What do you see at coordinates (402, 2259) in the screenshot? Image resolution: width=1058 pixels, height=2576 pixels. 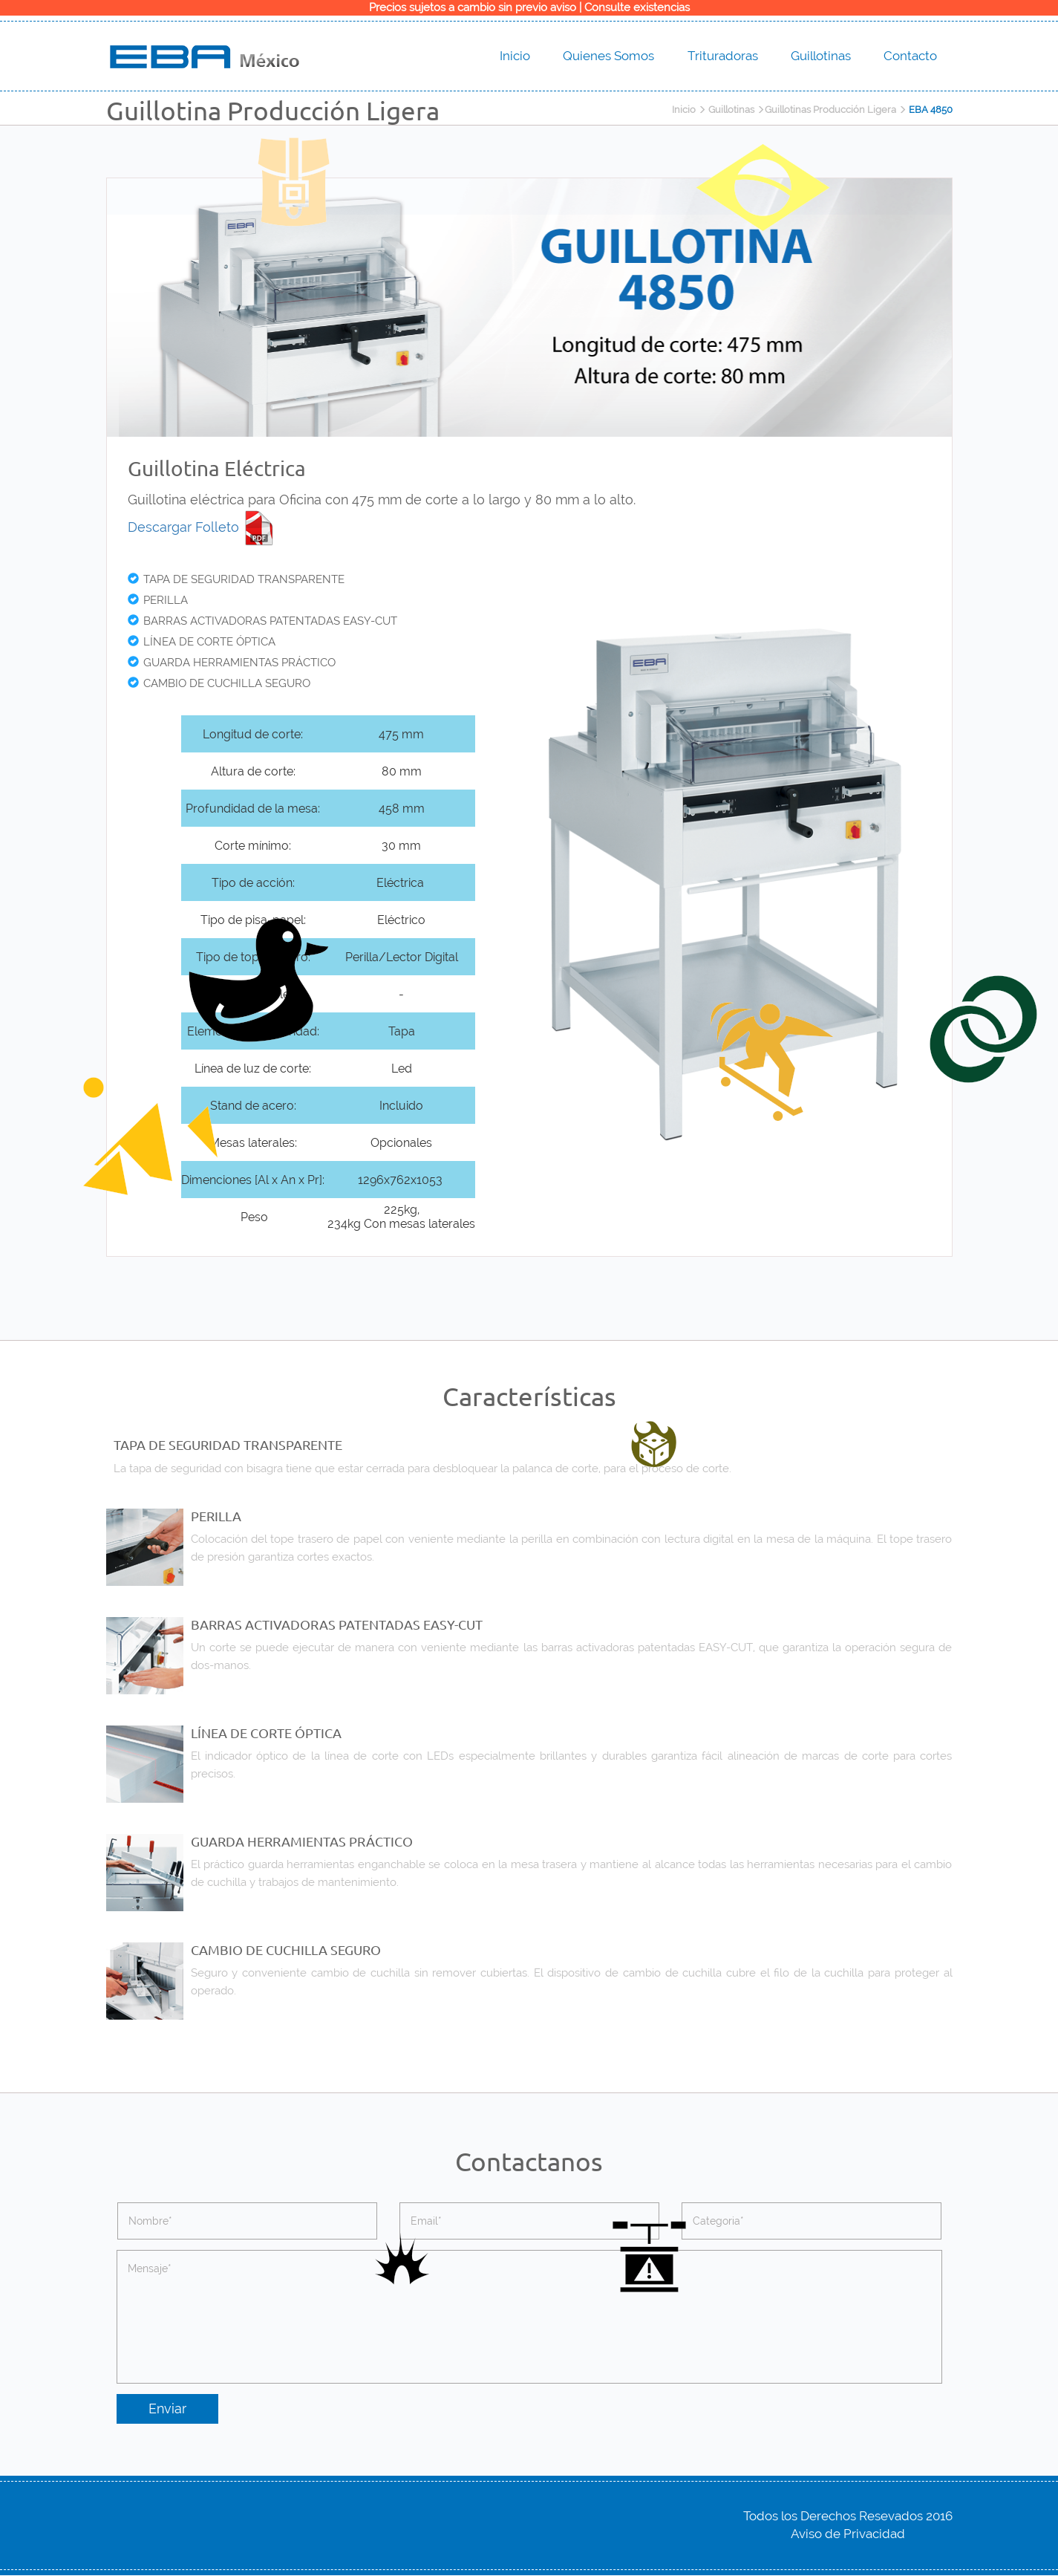 I see `enter a new area or portal in a game` at bounding box center [402, 2259].